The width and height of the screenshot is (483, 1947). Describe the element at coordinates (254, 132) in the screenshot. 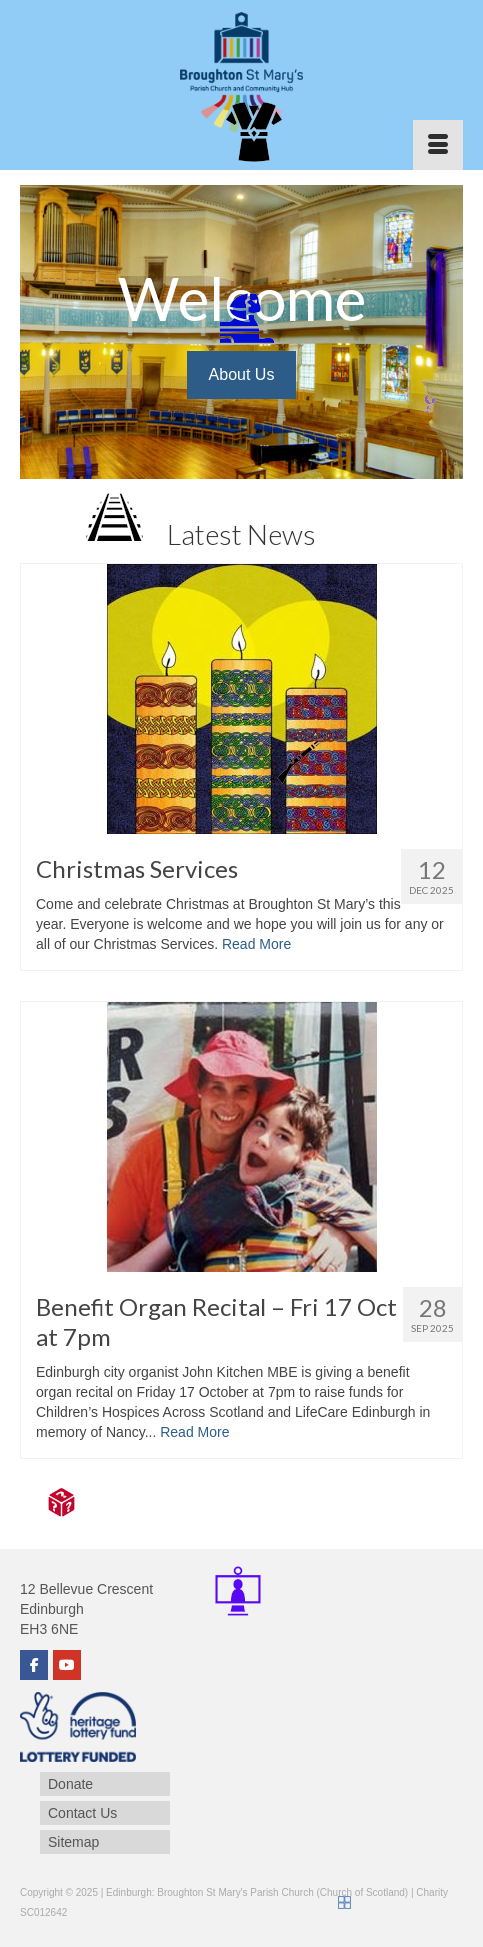

I see `select ninja armor equipment` at that location.